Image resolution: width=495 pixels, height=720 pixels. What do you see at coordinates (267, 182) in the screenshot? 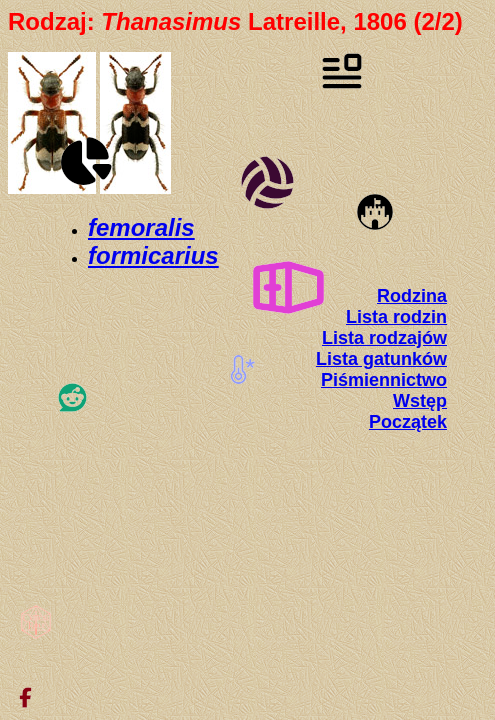
I see `access volleyball or beach sports content` at bounding box center [267, 182].